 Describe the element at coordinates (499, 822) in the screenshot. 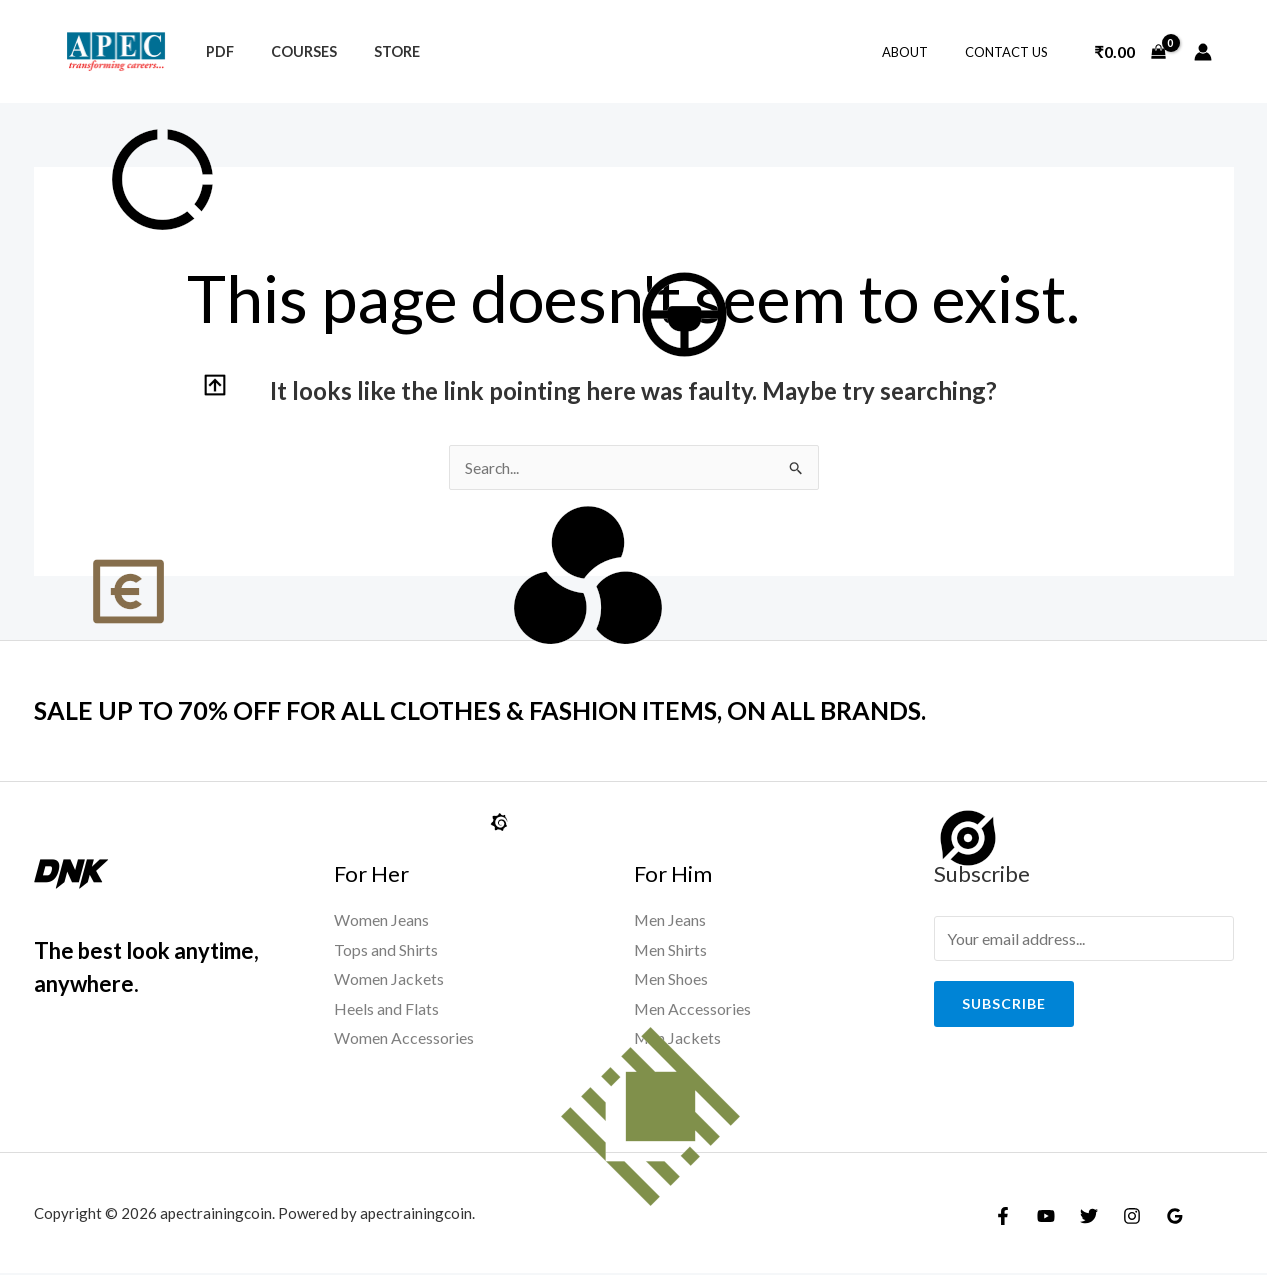

I see `open grafana dashboard` at that location.